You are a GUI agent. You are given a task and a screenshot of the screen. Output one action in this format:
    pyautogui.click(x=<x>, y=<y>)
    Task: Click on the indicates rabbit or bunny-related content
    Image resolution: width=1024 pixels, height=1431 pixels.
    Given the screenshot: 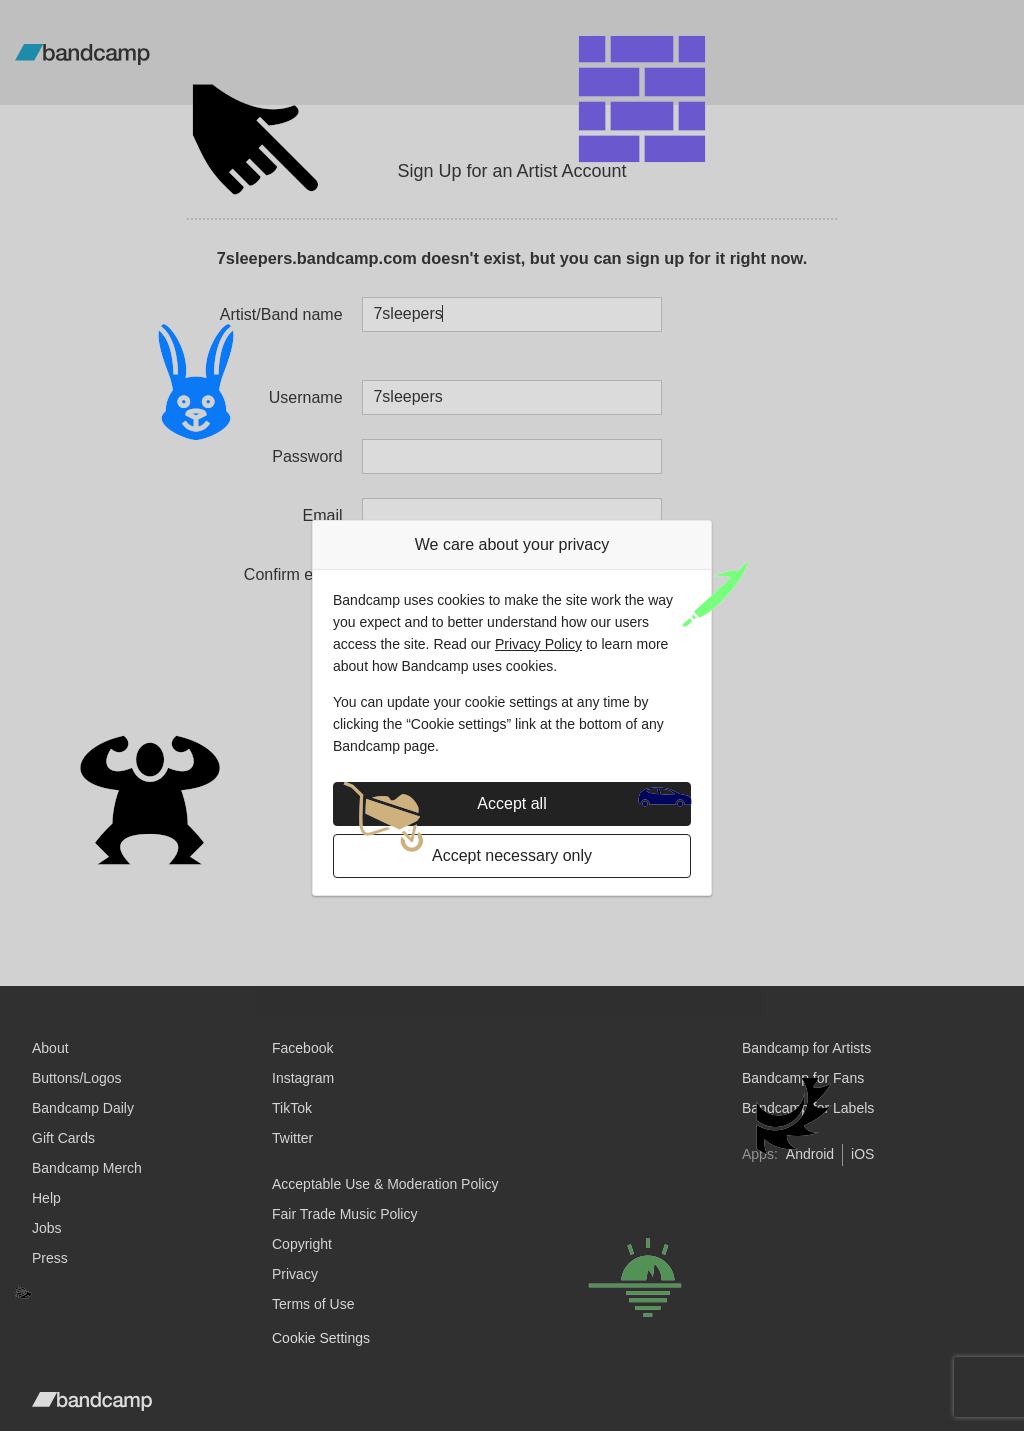 What is the action you would take?
    pyautogui.click(x=196, y=382)
    